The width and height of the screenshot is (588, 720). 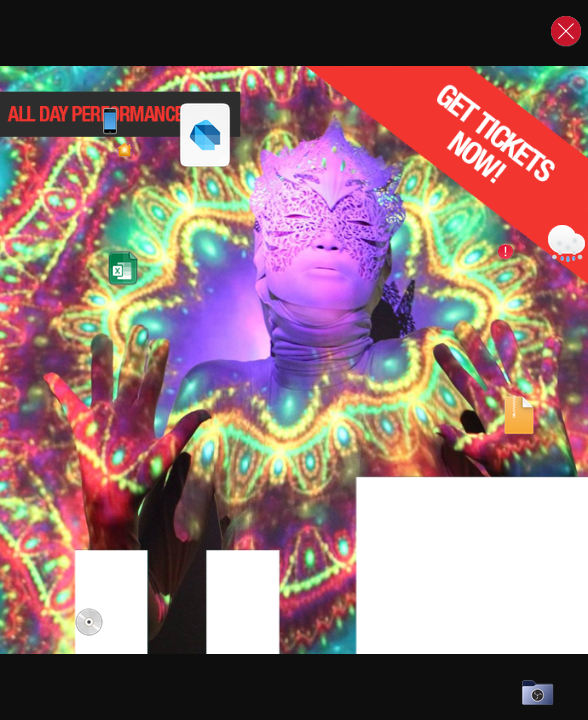 I want to click on indicates mixed precipitation weather conditions, so click(x=566, y=243).